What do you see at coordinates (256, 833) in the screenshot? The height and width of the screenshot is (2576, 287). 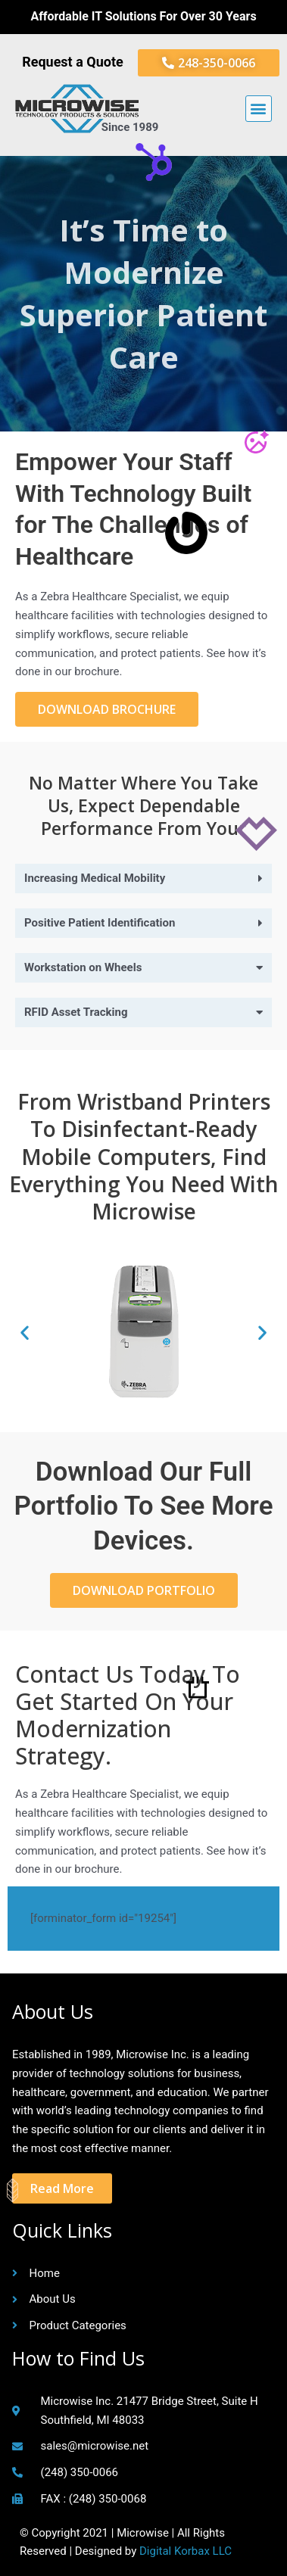 I see `open the Spreadshirt app or website` at bounding box center [256, 833].